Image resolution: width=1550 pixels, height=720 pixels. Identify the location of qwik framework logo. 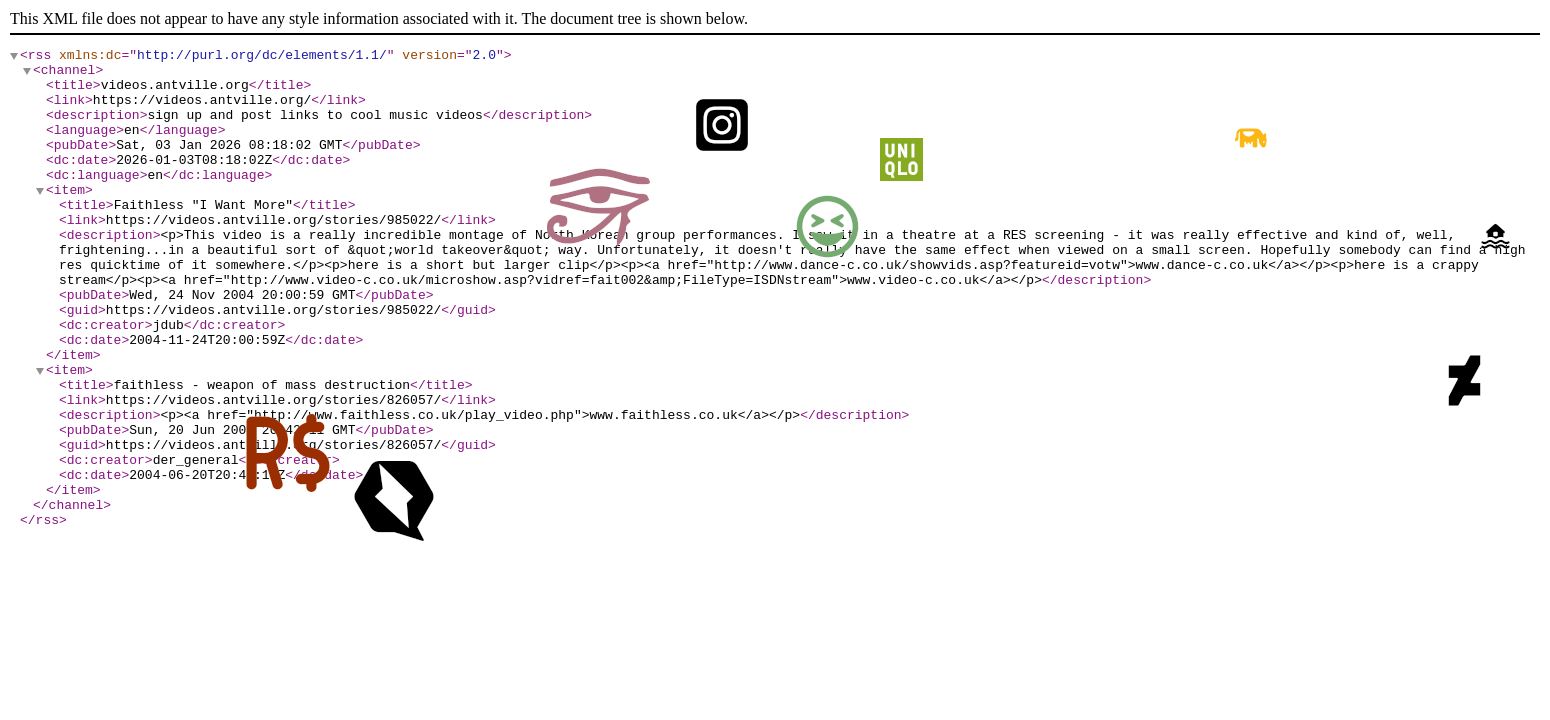
(394, 501).